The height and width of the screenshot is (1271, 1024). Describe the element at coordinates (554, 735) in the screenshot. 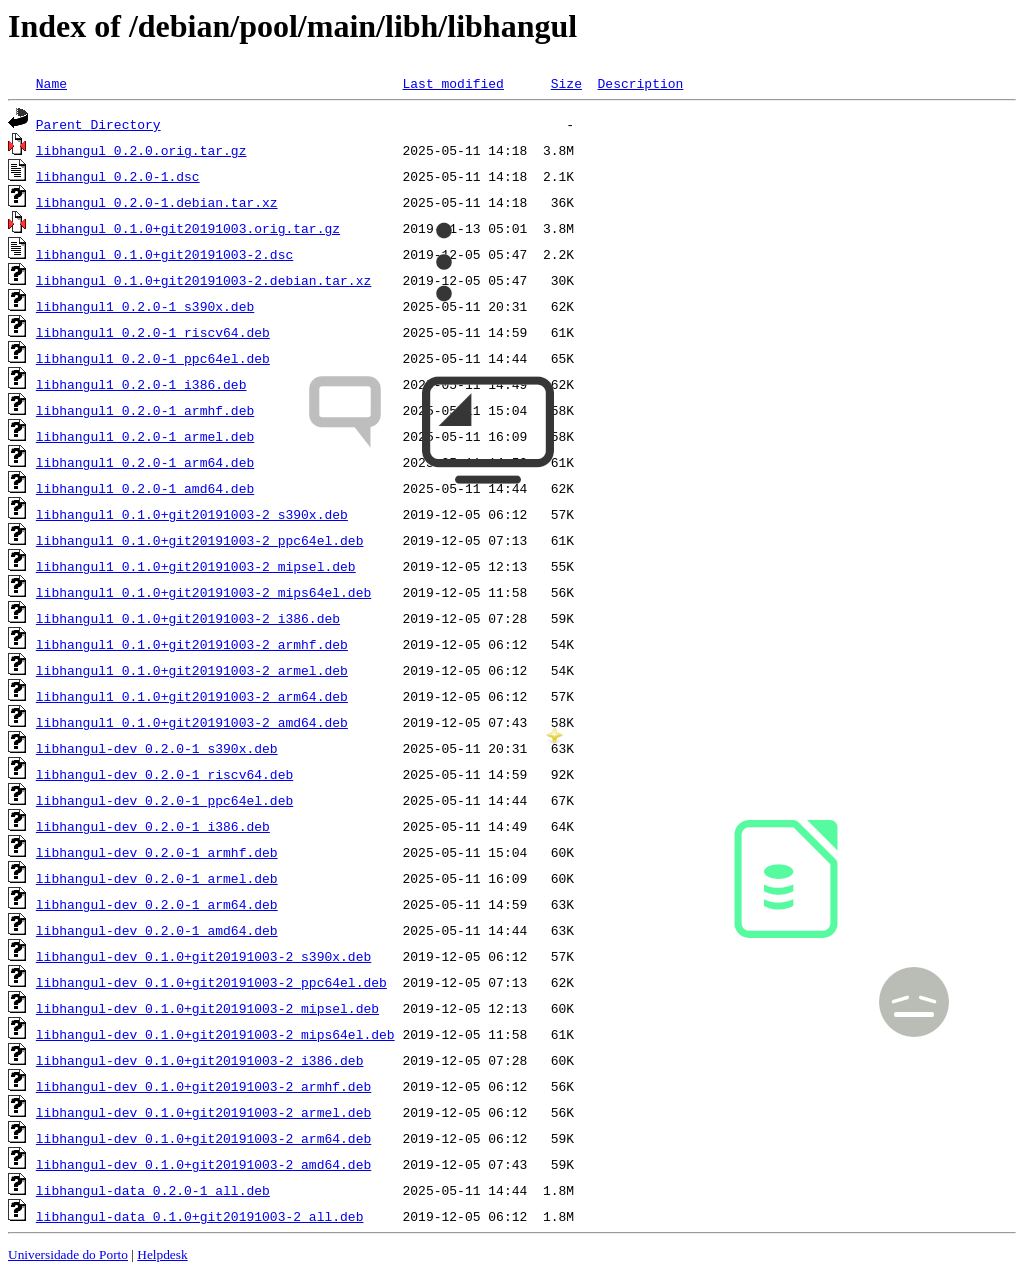

I see `view information about this application` at that location.